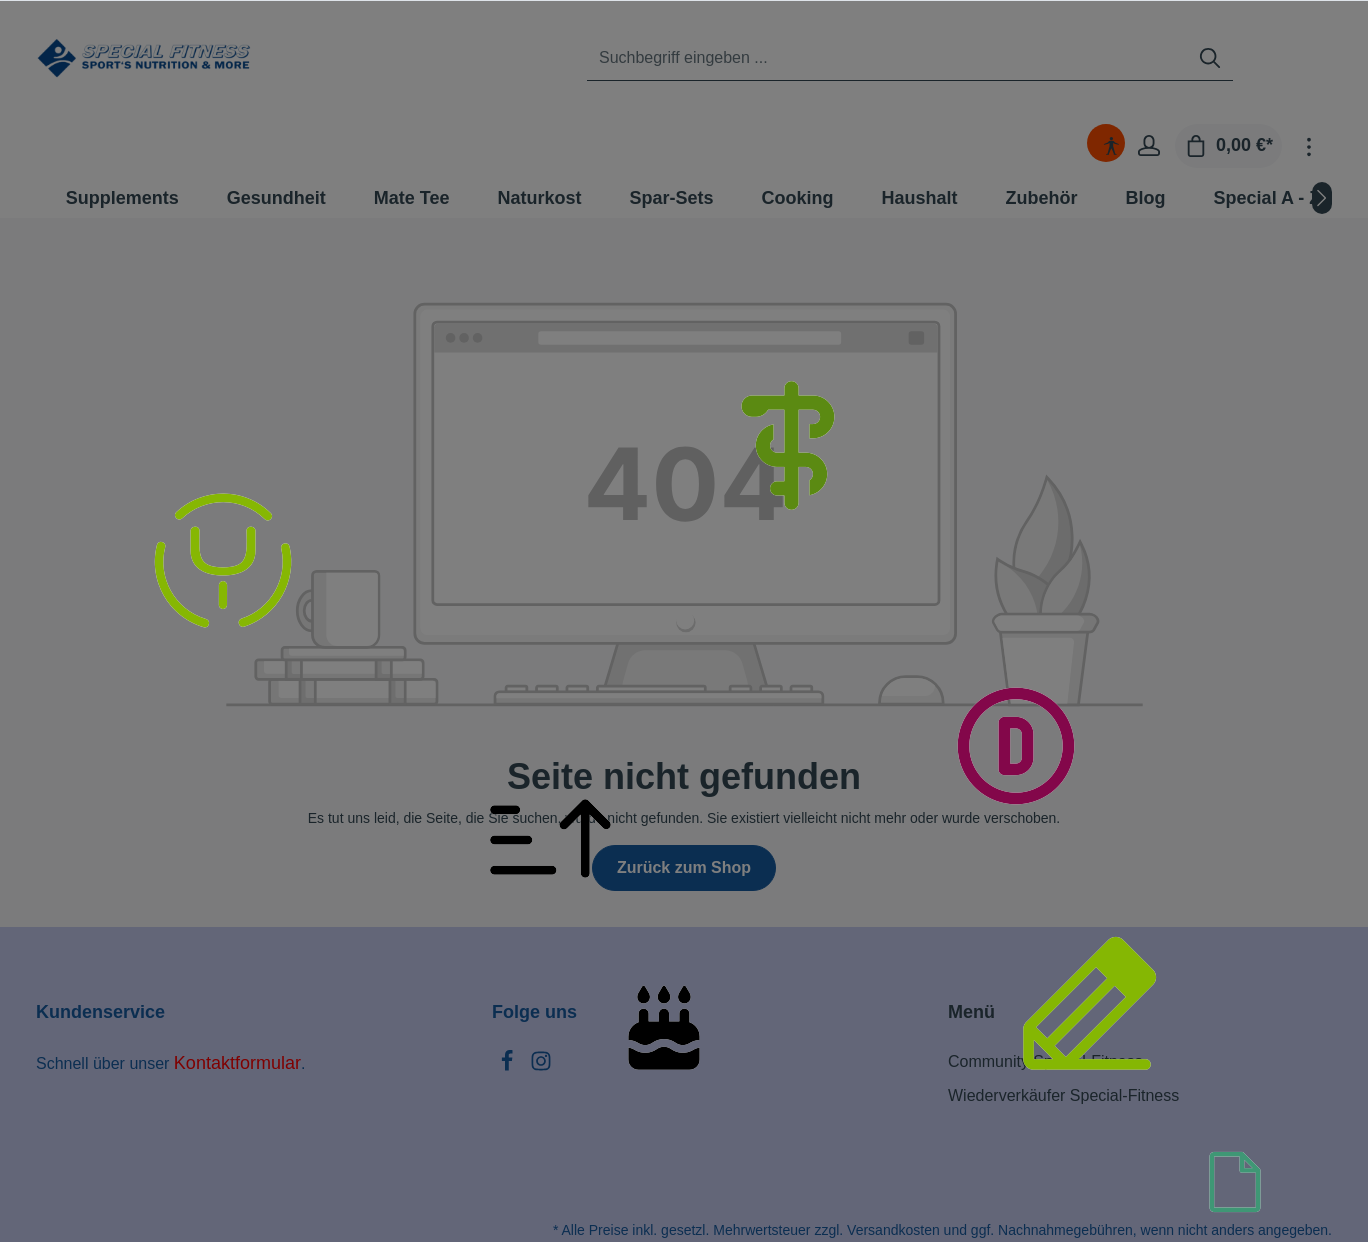 The image size is (1368, 1242). I want to click on indicates a "D" grade or rating, so click(1016, 746).